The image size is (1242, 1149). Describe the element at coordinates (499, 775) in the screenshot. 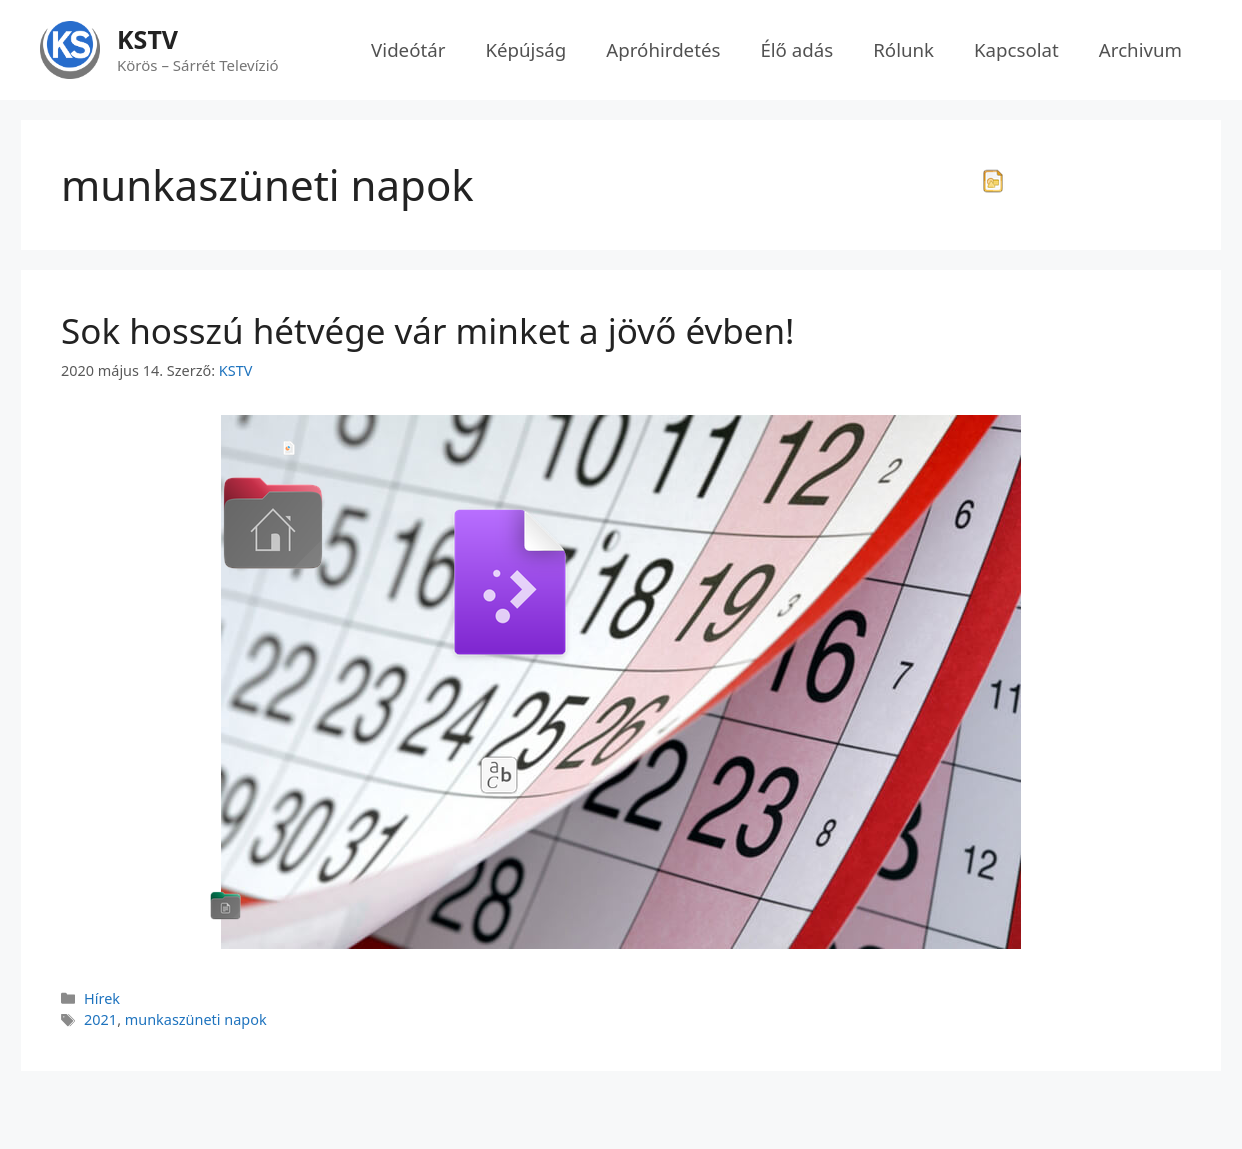

I see `access font and typography settings` at that location.